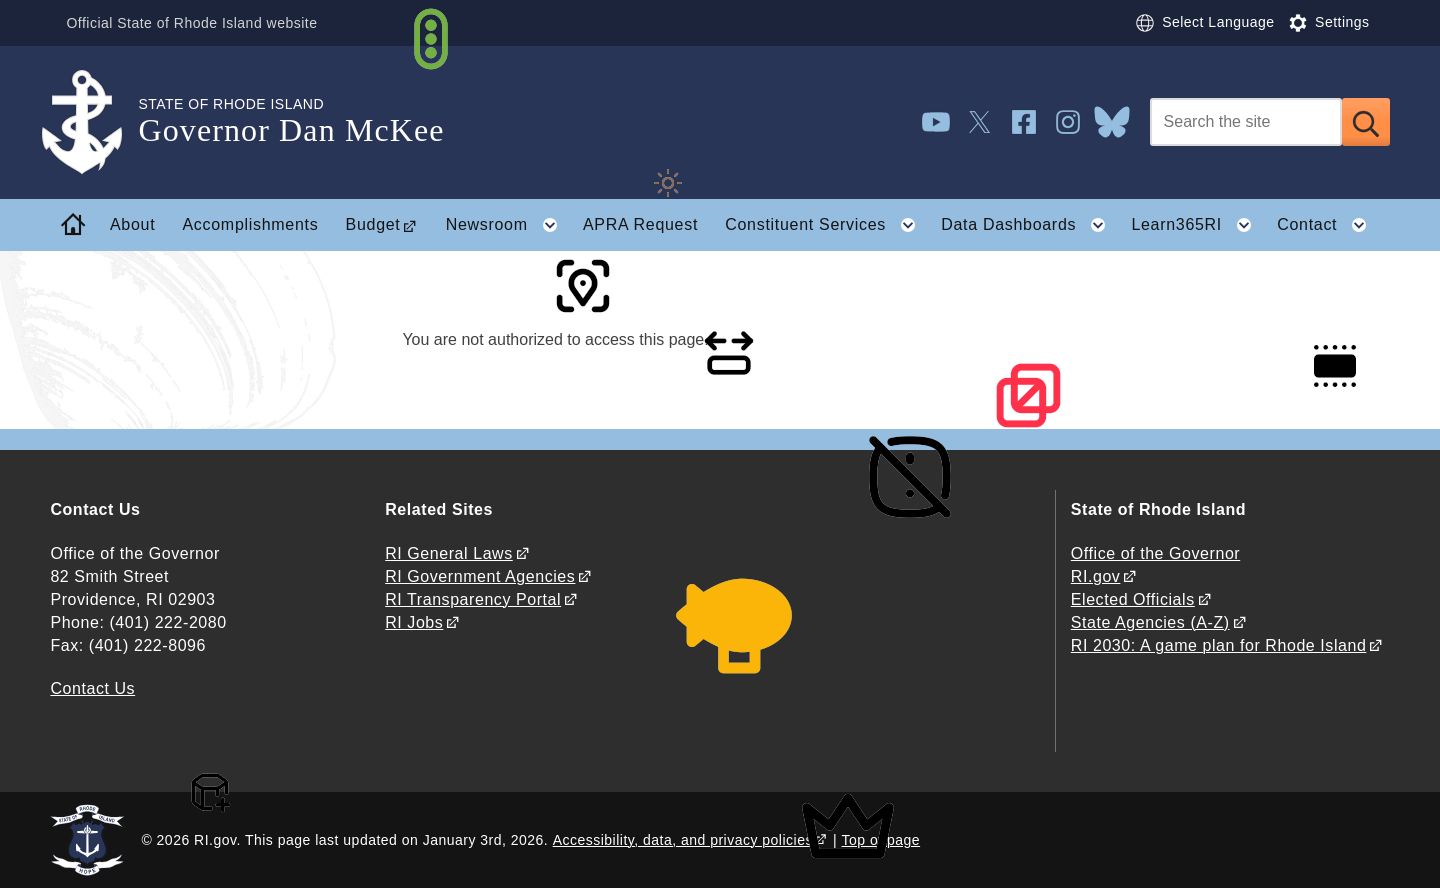 The height and width of the screenshot is (888, 1440). Describe the element at coordinates (848, 826) in the screenshot. I see `indicates premium or VIP membership status` at that location.